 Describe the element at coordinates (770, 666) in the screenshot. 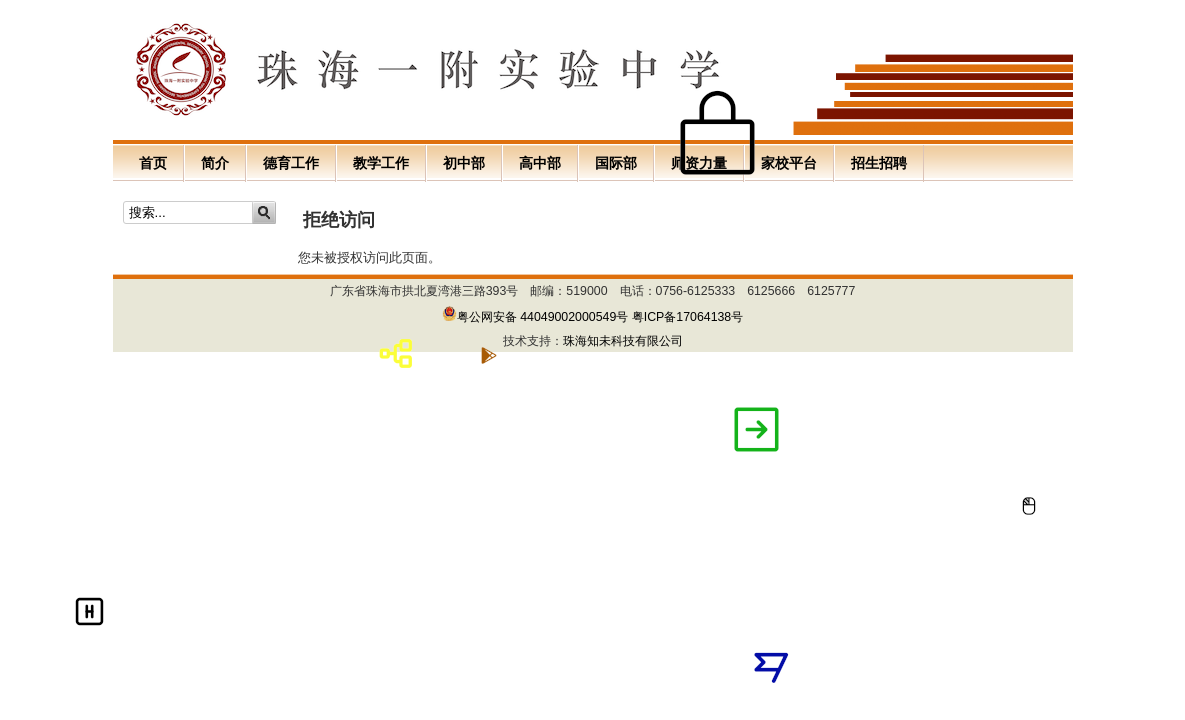

I see `flag or bookmark an item` at that location.